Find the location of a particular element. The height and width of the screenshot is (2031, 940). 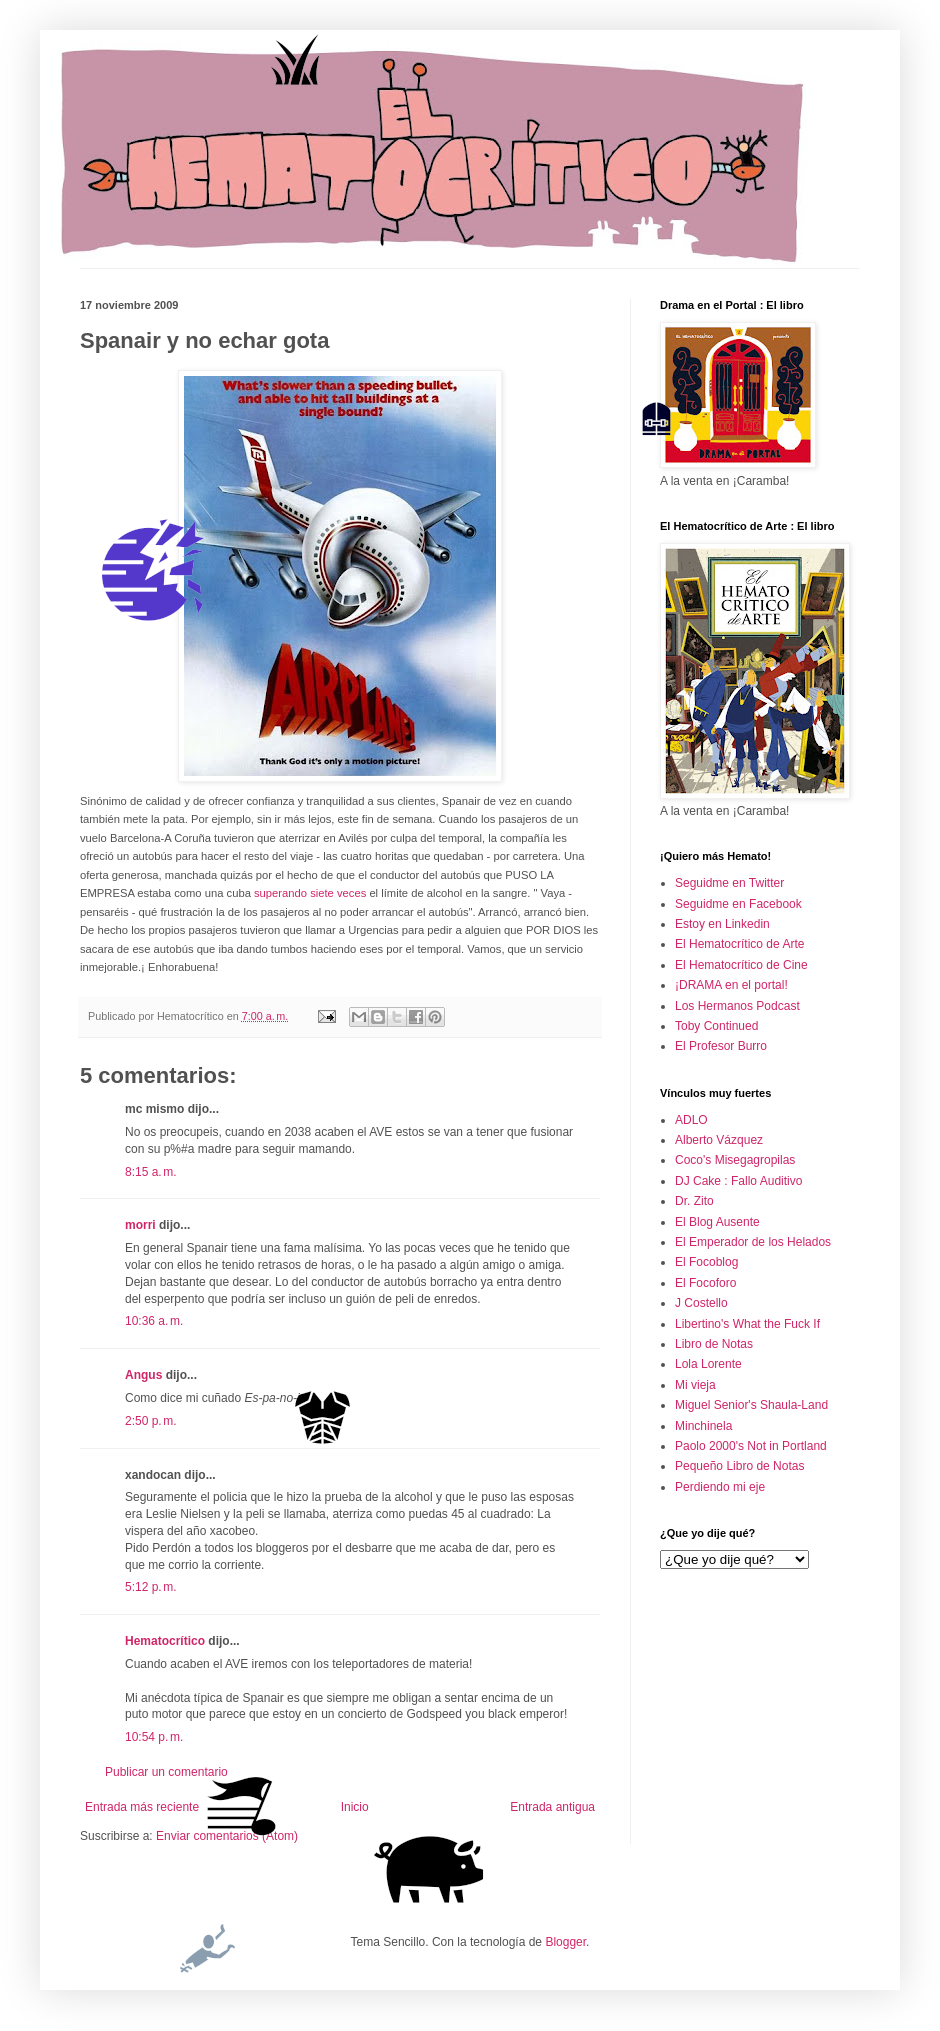

equip torso armor piece is located at coordinates (322, 1417).